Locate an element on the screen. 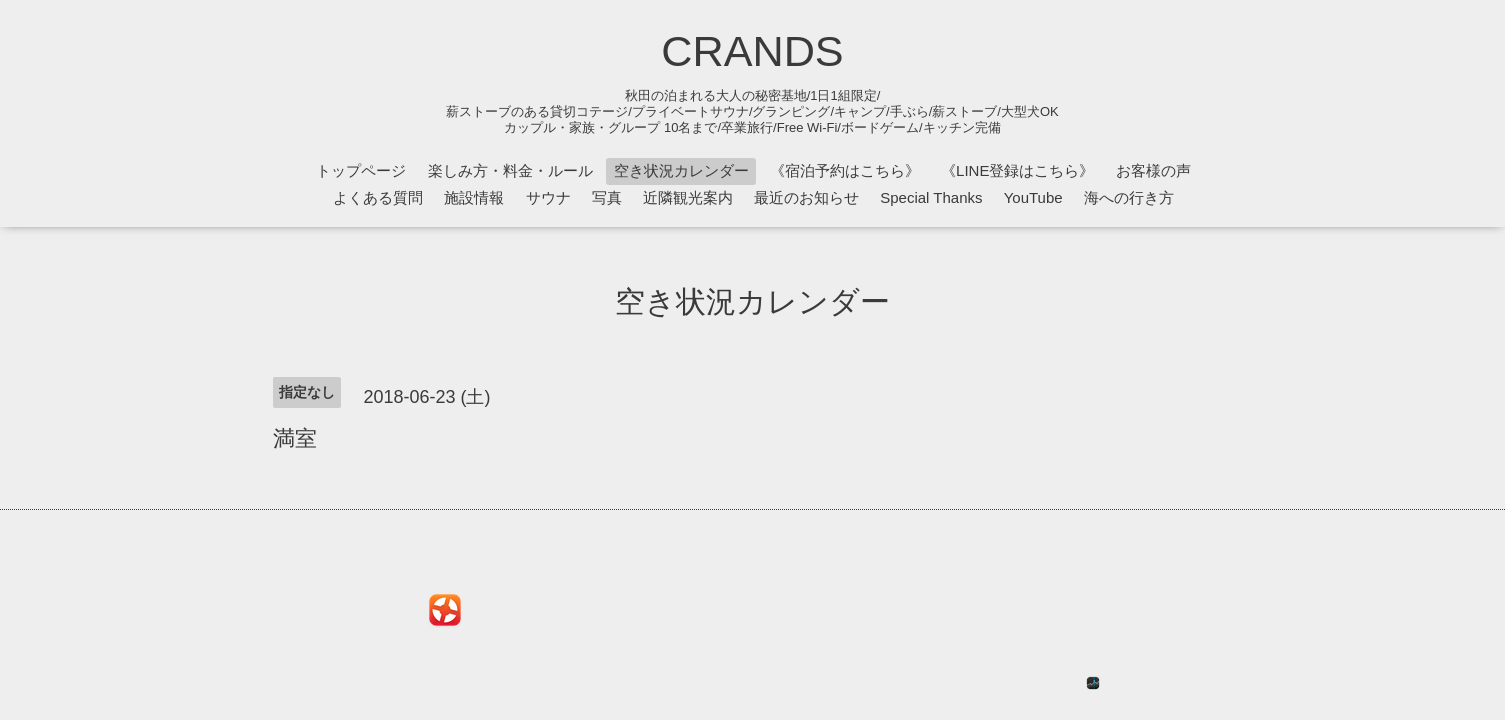 Image resolution: width=1505 pixels, height=720 pixels. open the stocks app is located at coordinates (1093, 683).